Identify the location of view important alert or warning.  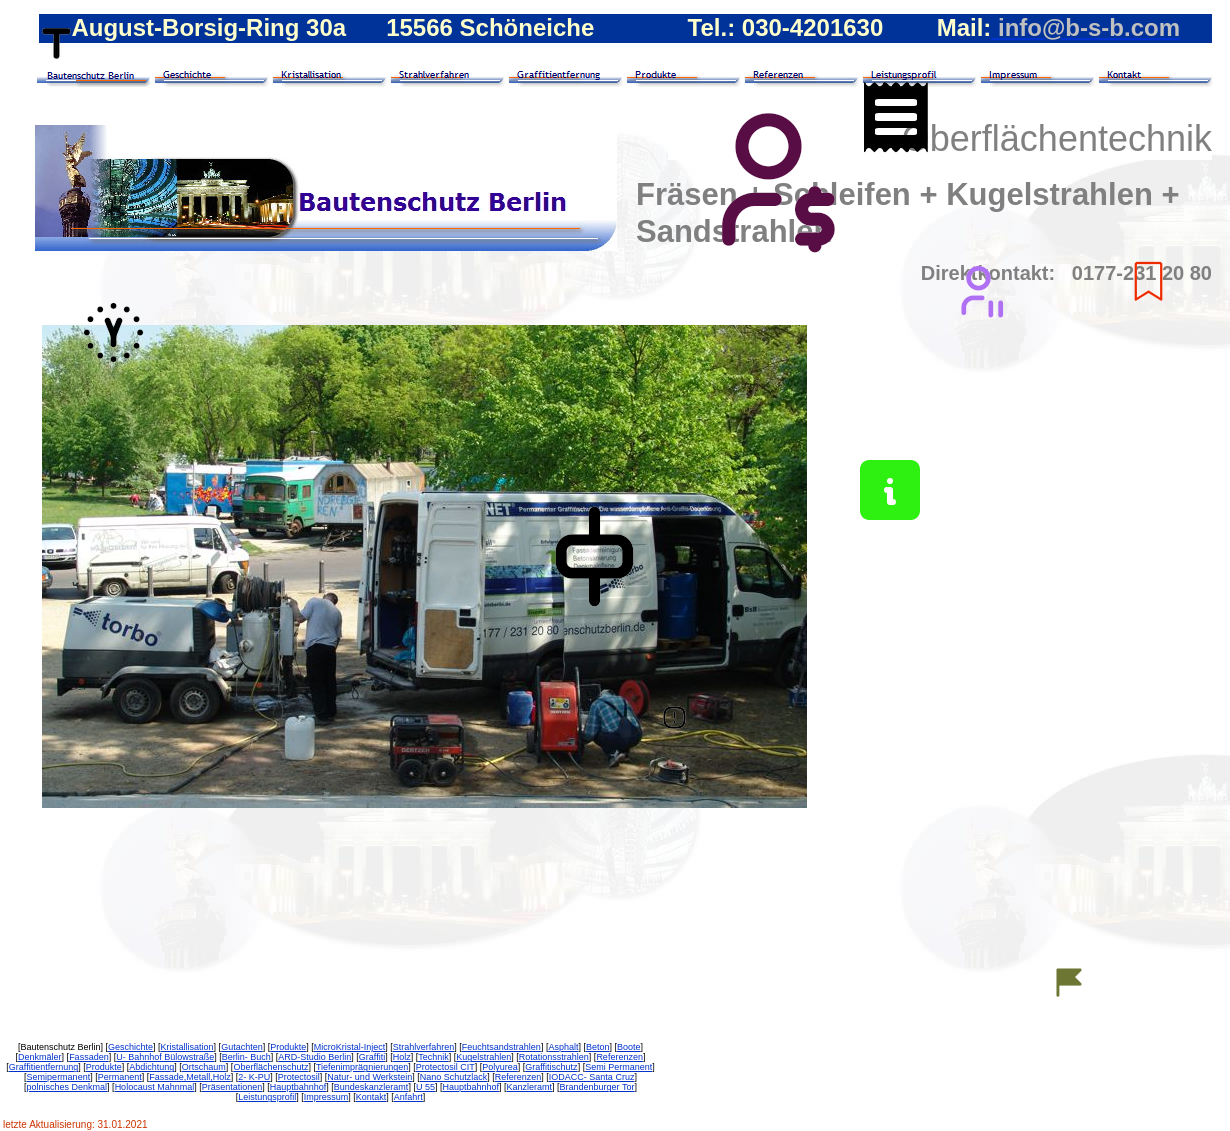
(674, 717).